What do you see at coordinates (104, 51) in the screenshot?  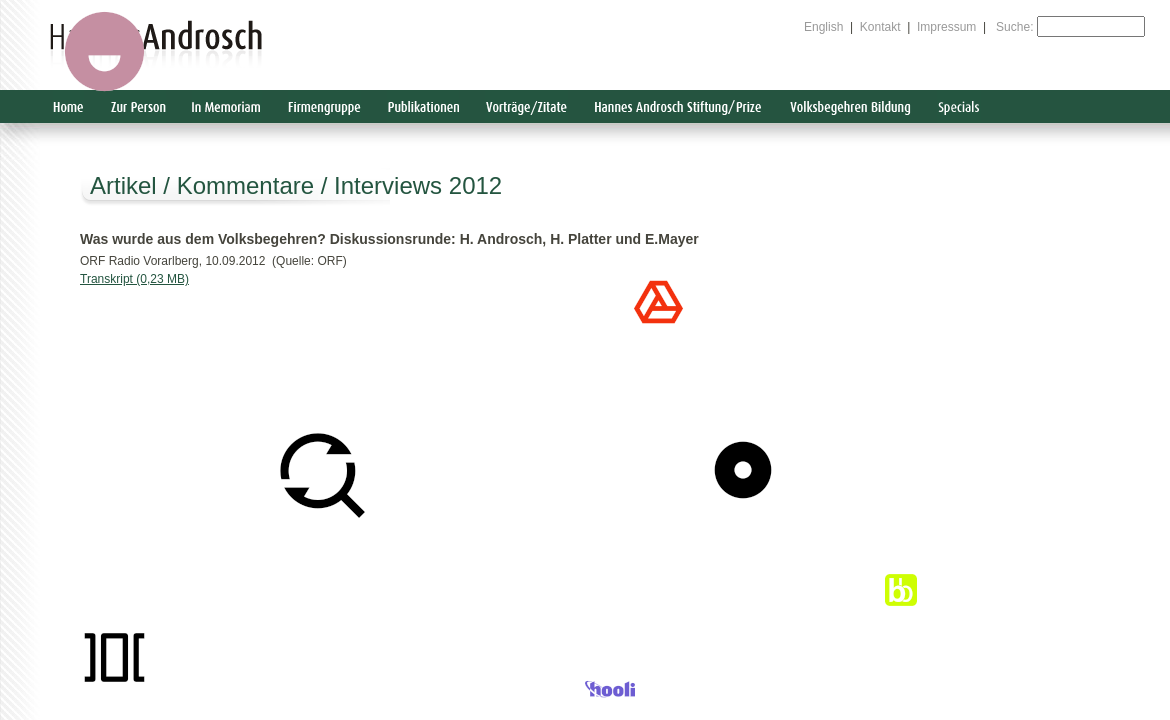 I see `add an emoji reaction` at bounding box center [104, 51].